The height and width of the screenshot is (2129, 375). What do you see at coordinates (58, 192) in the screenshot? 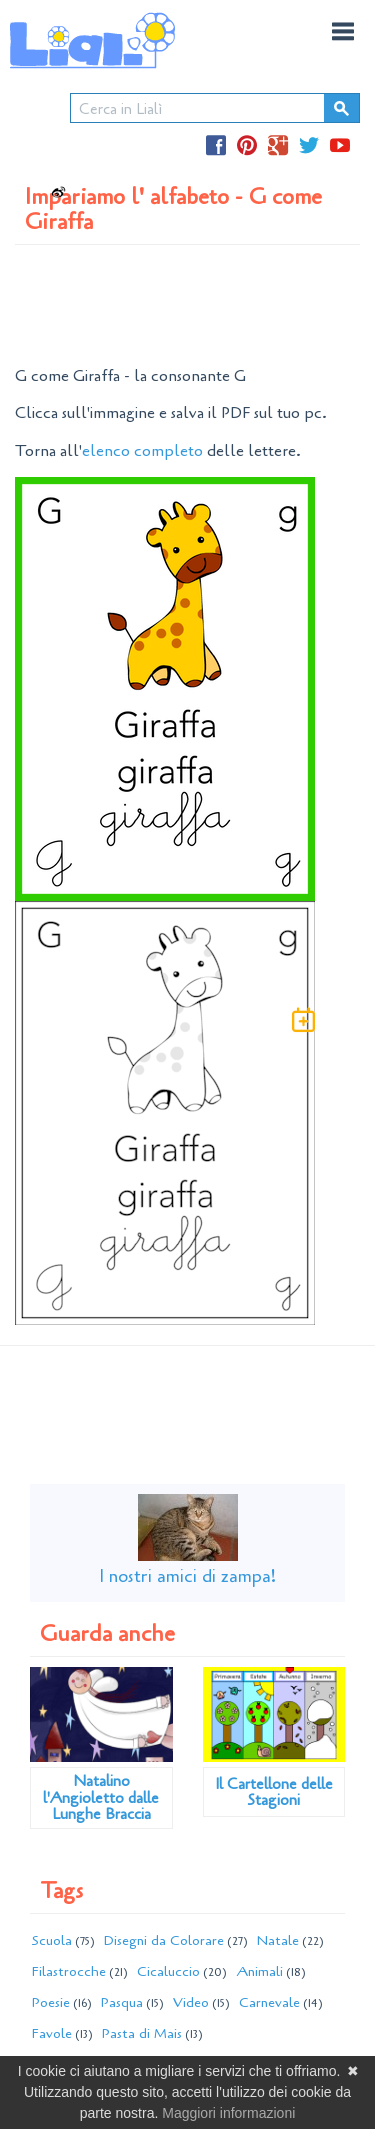
I see `open weibo app` at bounding box center [58, 192].